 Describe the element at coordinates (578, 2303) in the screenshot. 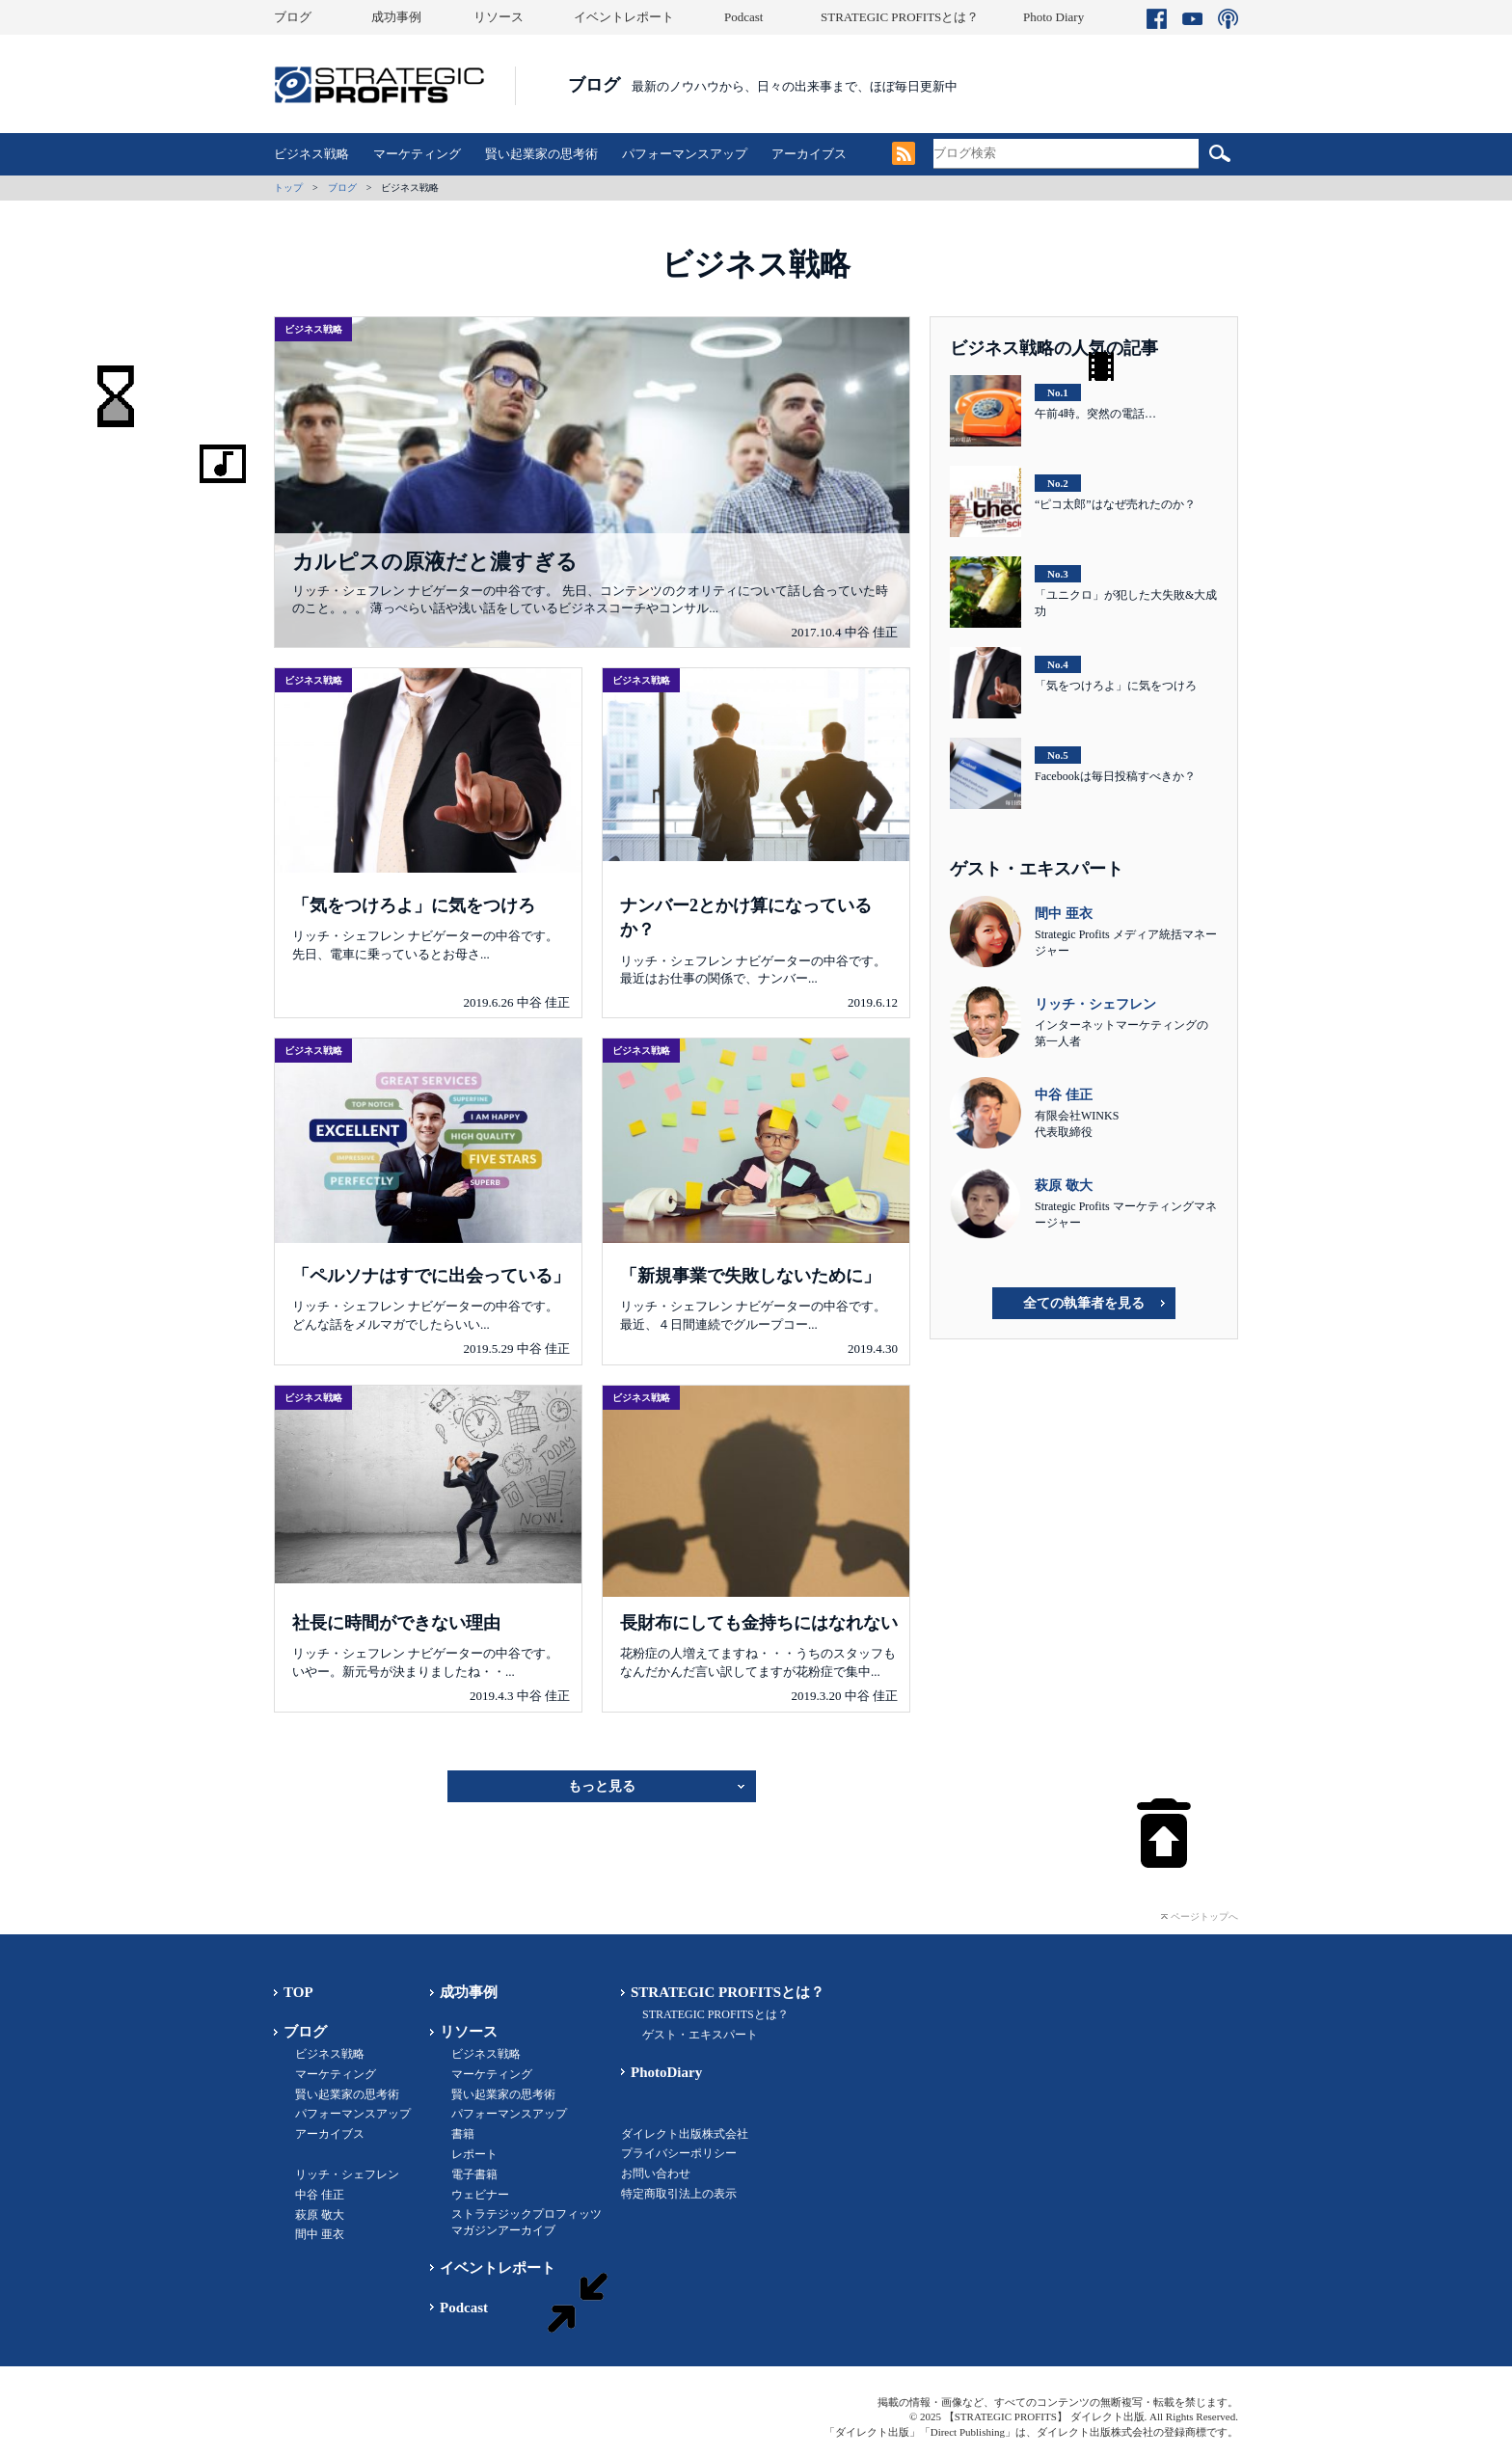

I see `minimize or collapse window` at that location.